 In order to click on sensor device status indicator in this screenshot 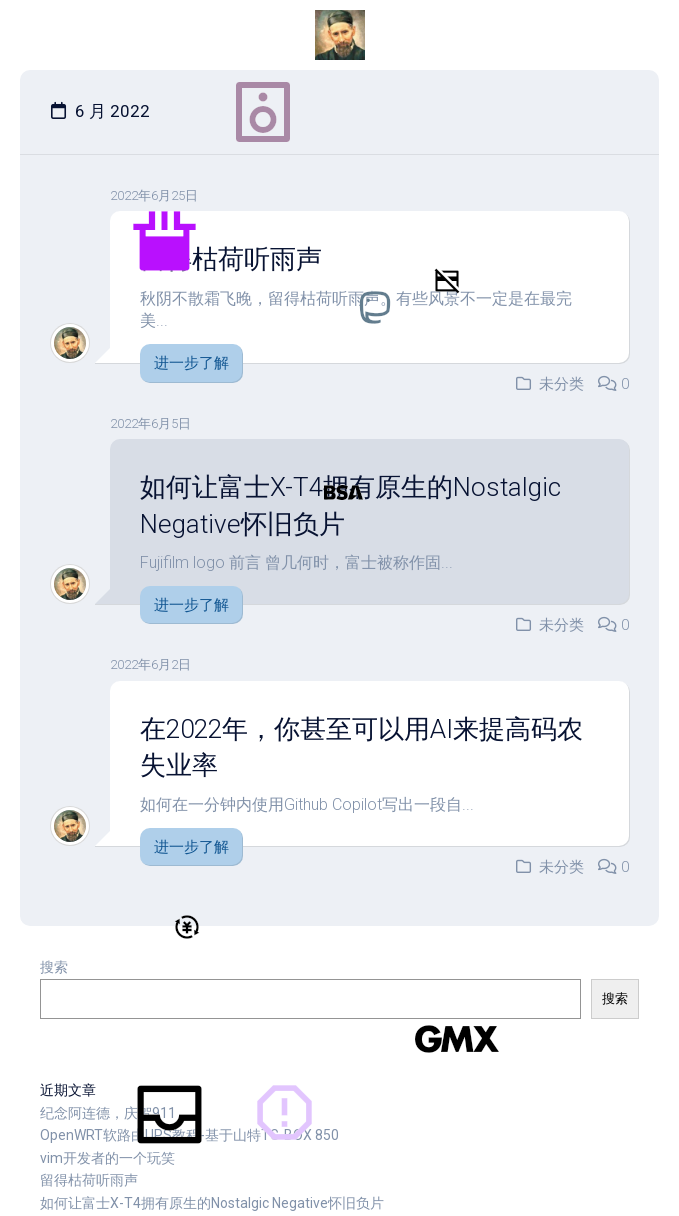, I will do `click(164, 242)`.